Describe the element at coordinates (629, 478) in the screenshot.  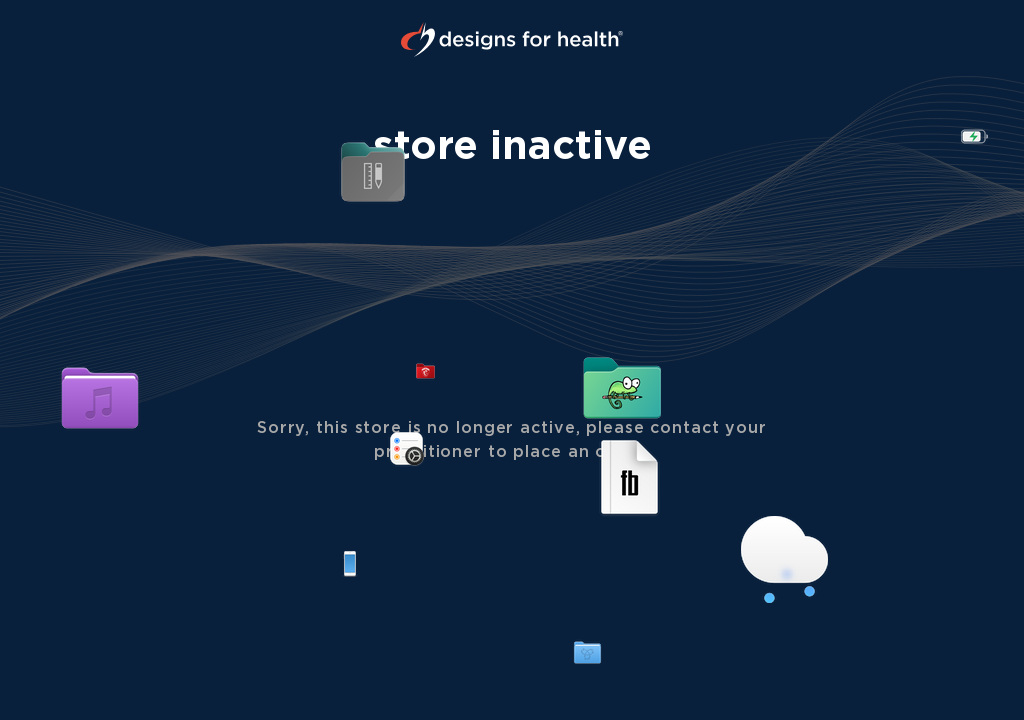
I see `a fictionbook (.fb2) ebook file` at that location.